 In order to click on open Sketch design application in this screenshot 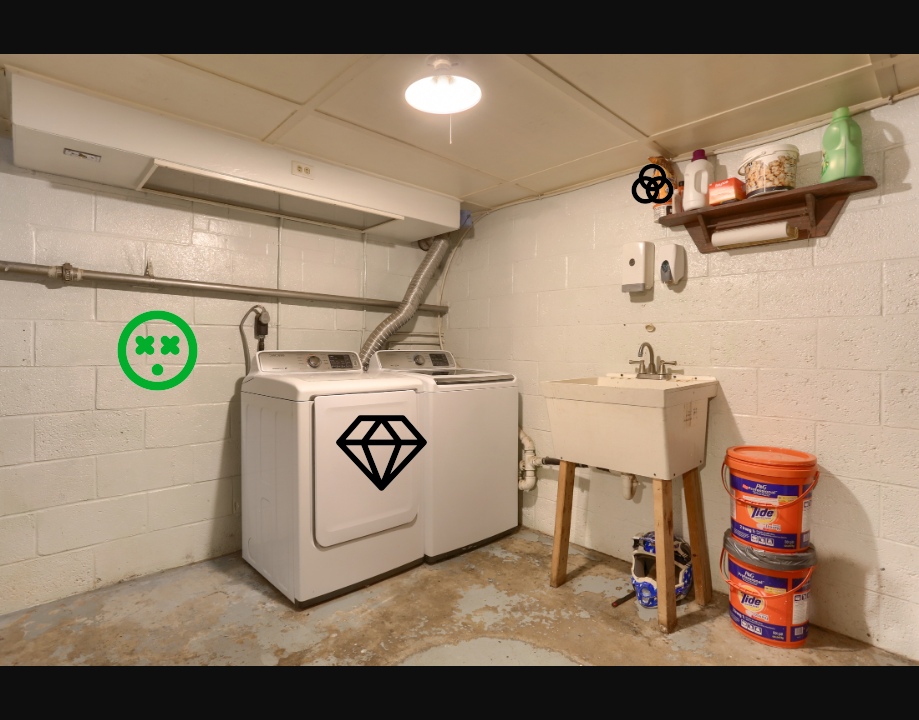, I will do `click(381, 451)`.